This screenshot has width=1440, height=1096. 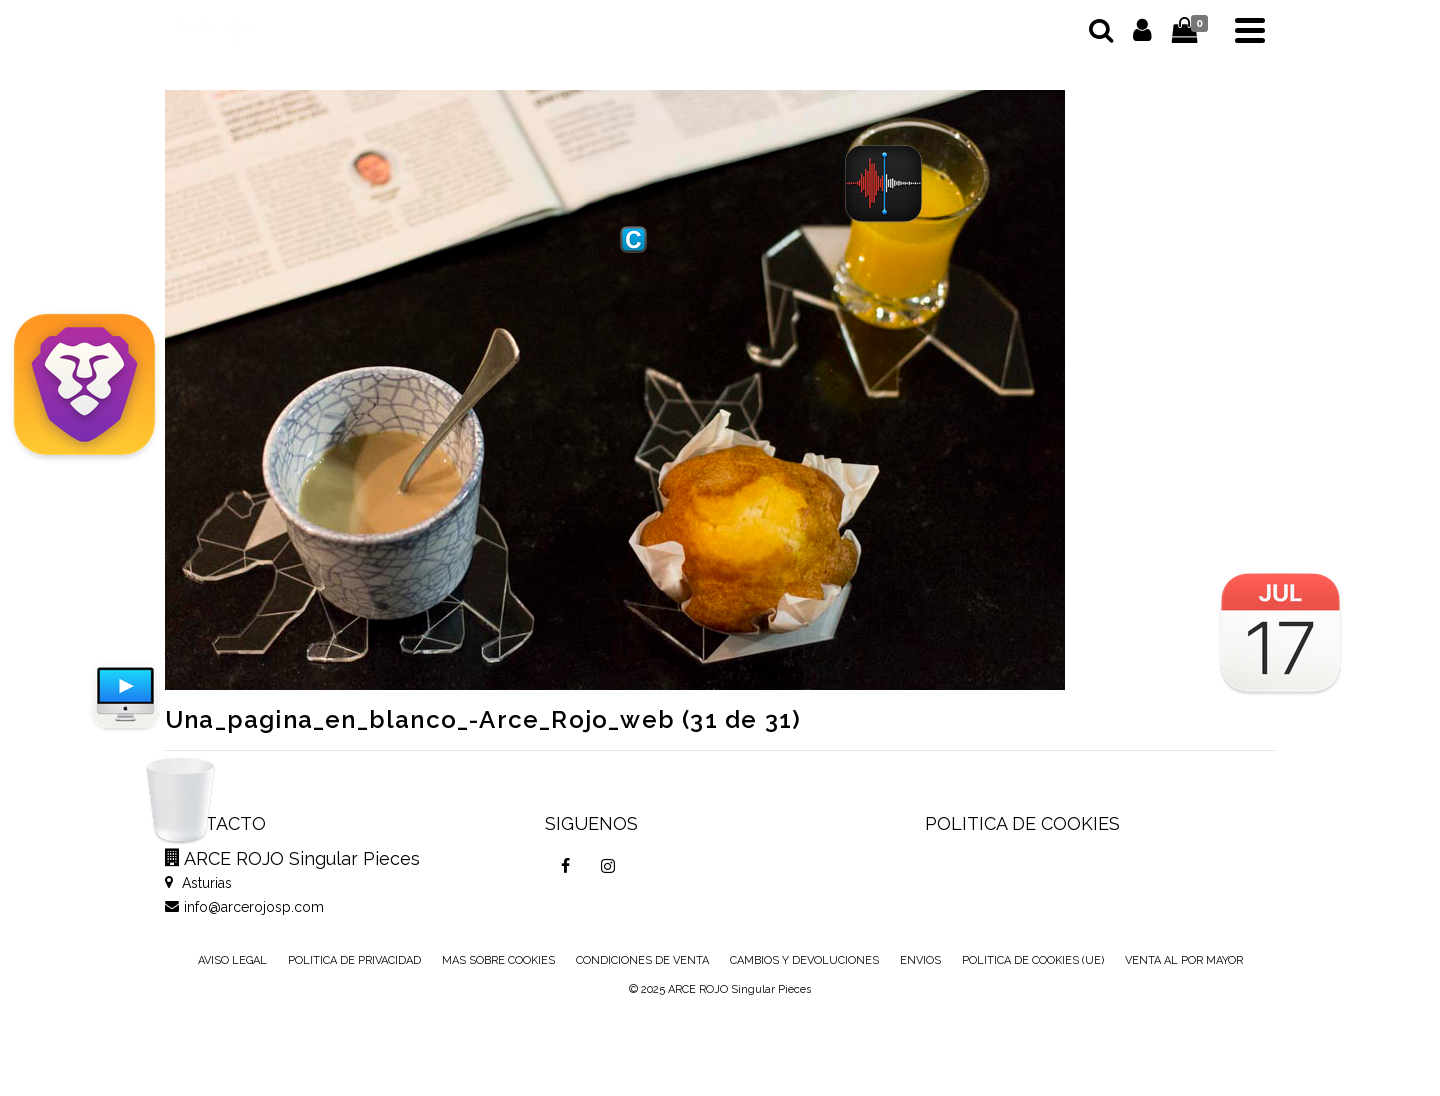 I want to click on open the voice memos app, so click(x=883, y=183).